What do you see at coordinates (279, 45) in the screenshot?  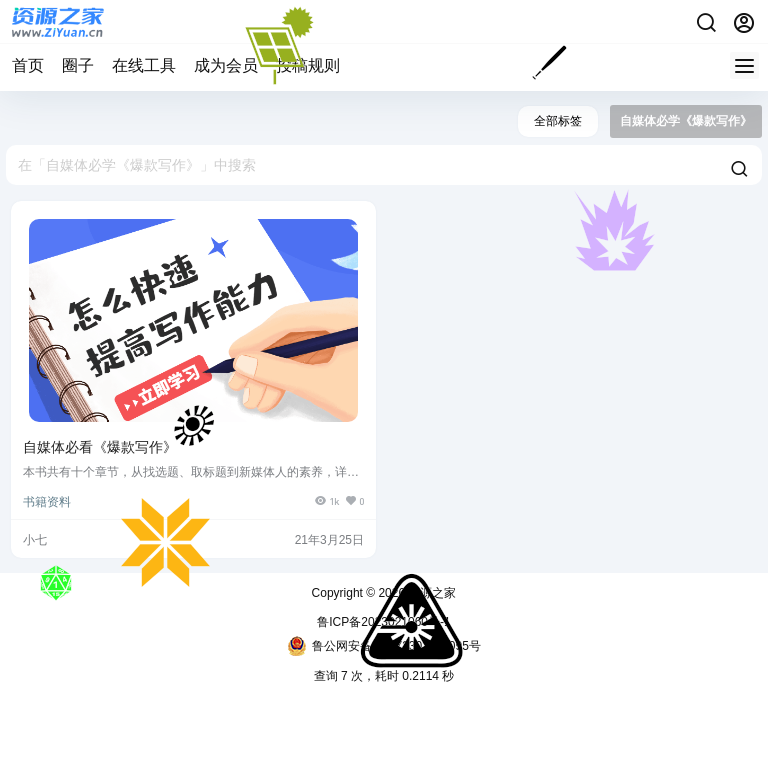 I see `view solar power status or energy generation` at bounding box center [279, 45].